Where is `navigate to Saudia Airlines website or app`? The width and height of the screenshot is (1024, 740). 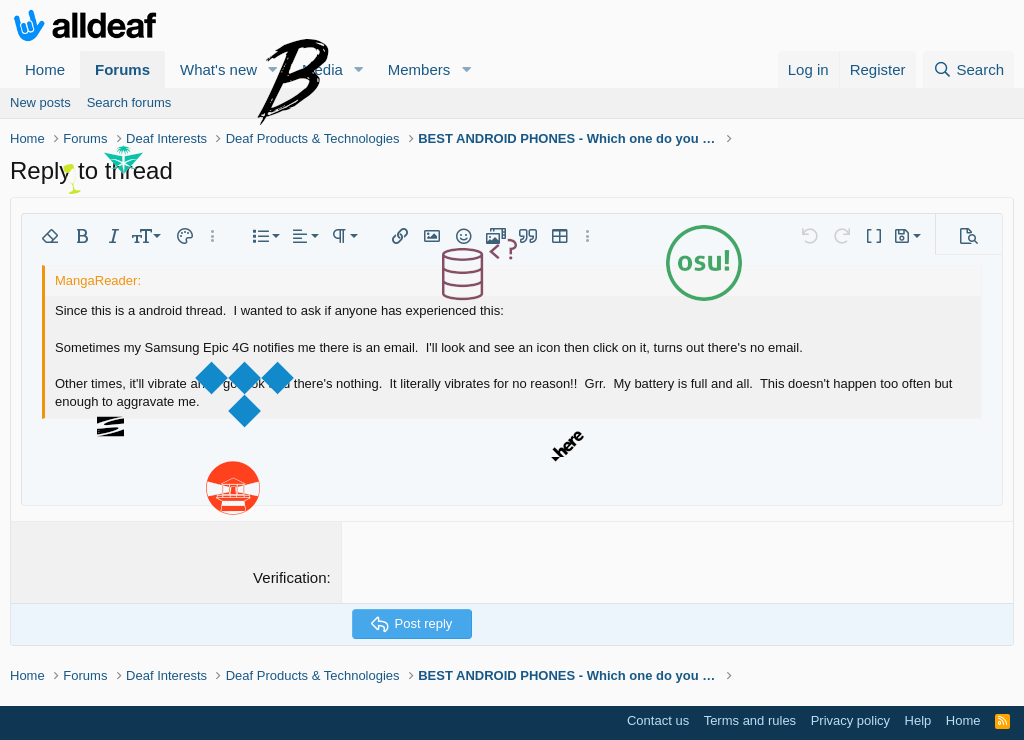 navigate to Saudia Airlines website or app is located at coordinates (123, 159).